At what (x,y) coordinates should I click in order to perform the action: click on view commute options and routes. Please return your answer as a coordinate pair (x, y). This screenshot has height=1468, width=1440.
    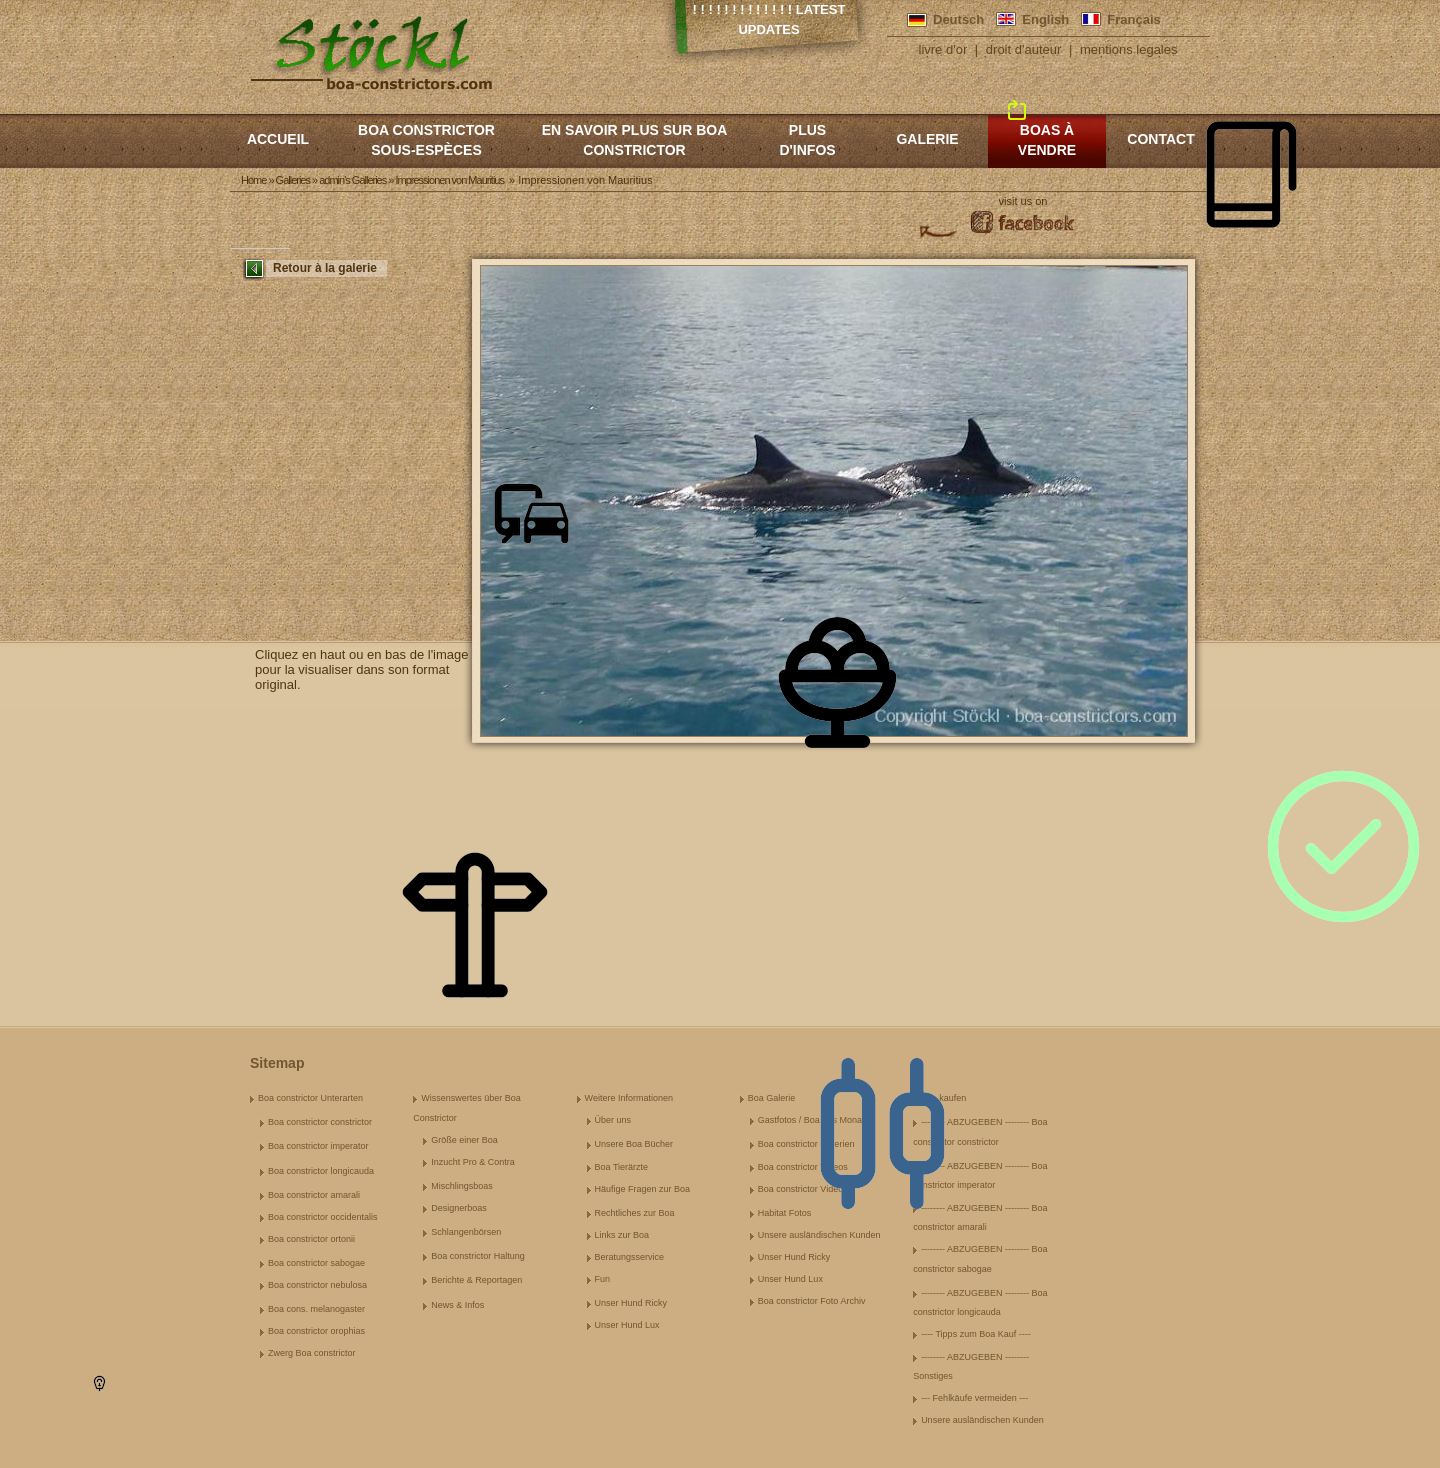
    Looking at the image, I should click on (531, 513).